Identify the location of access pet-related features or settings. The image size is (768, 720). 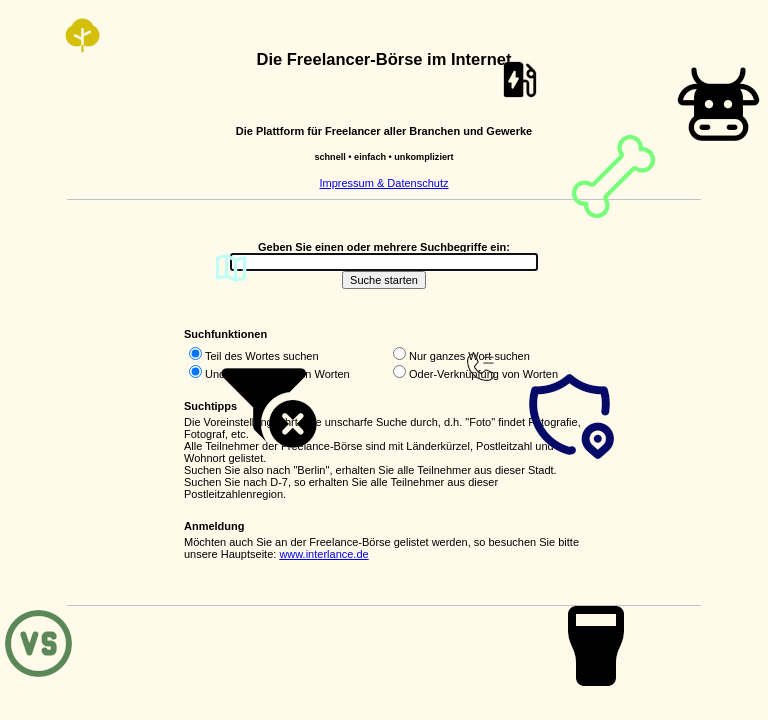
(613, 176).